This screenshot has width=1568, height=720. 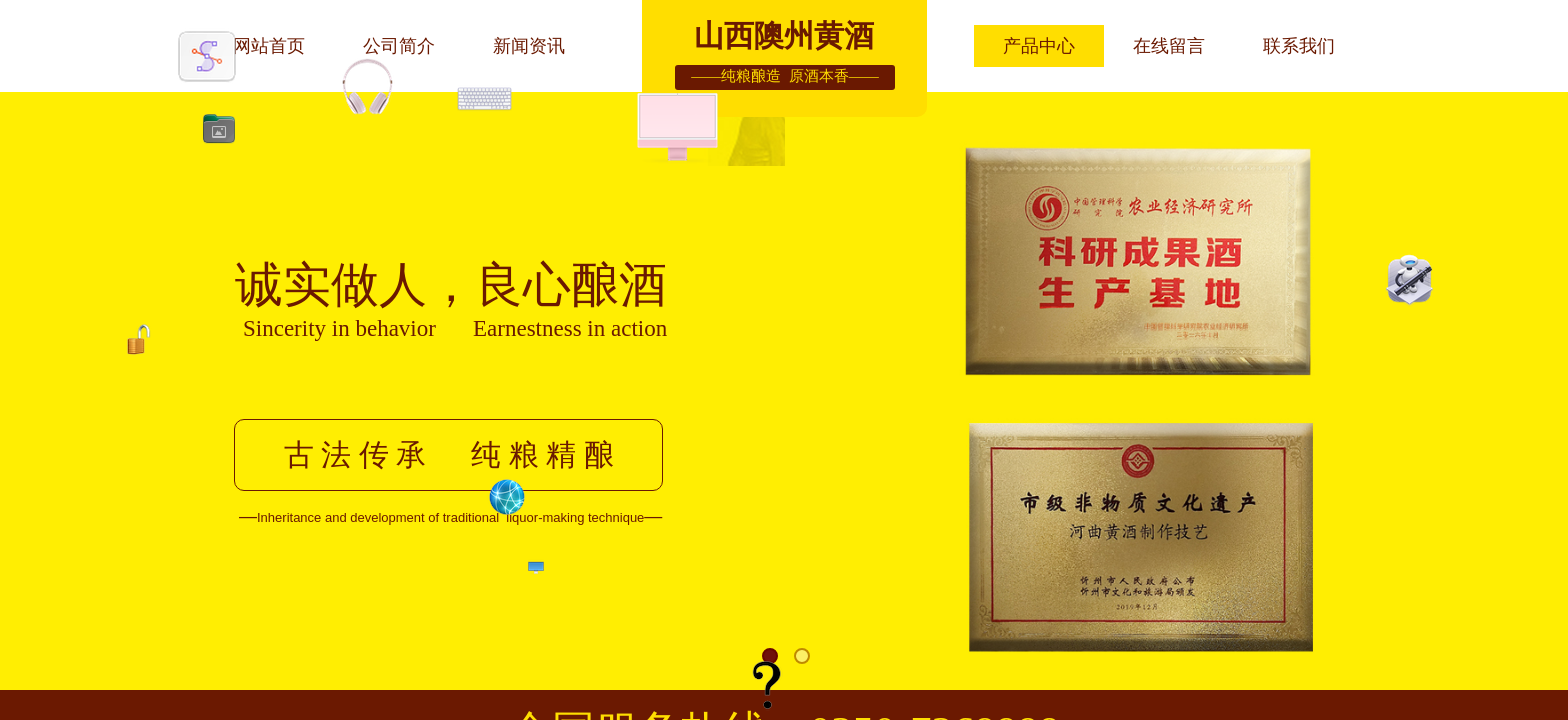 What do you see at coordinates (219, 128) in the screenshot?
I see `open pictures folder` at bounding box center [219, 128].